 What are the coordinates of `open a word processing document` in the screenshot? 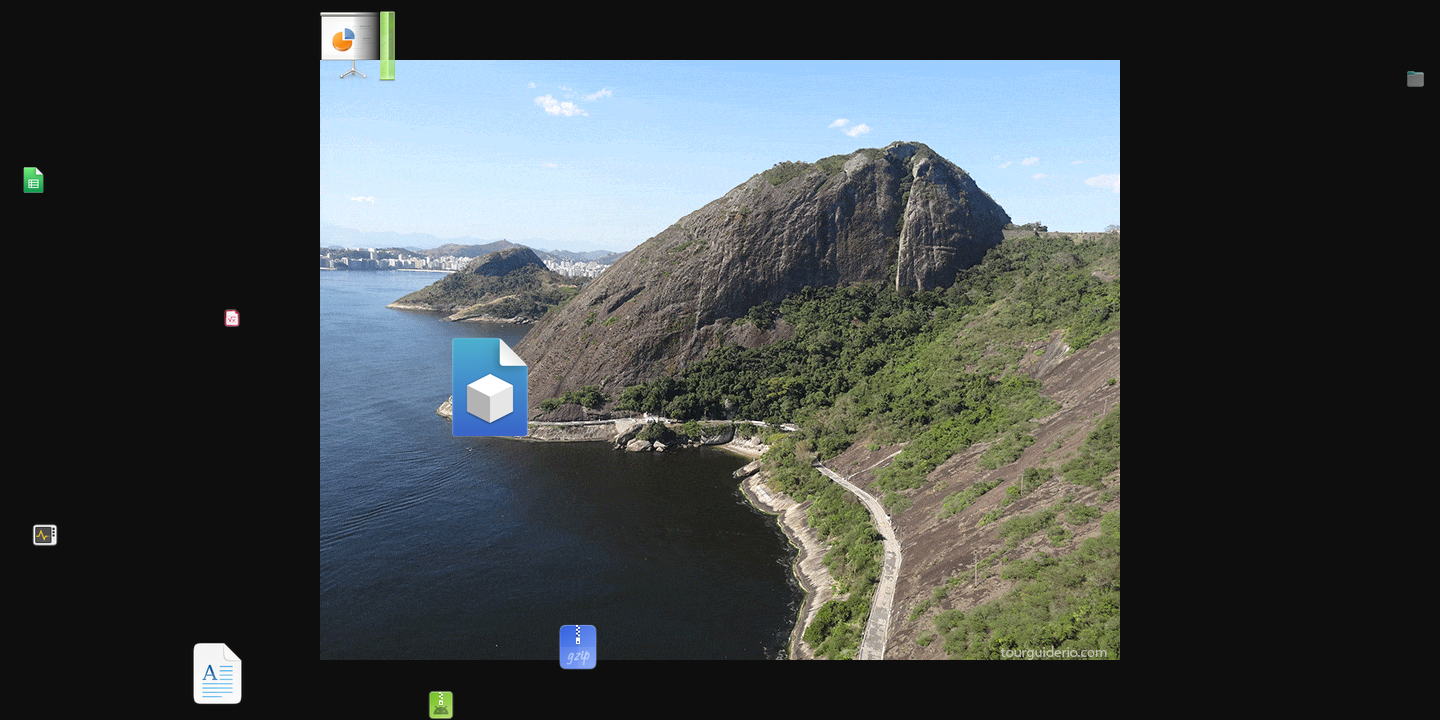 It's located at (217, 673).